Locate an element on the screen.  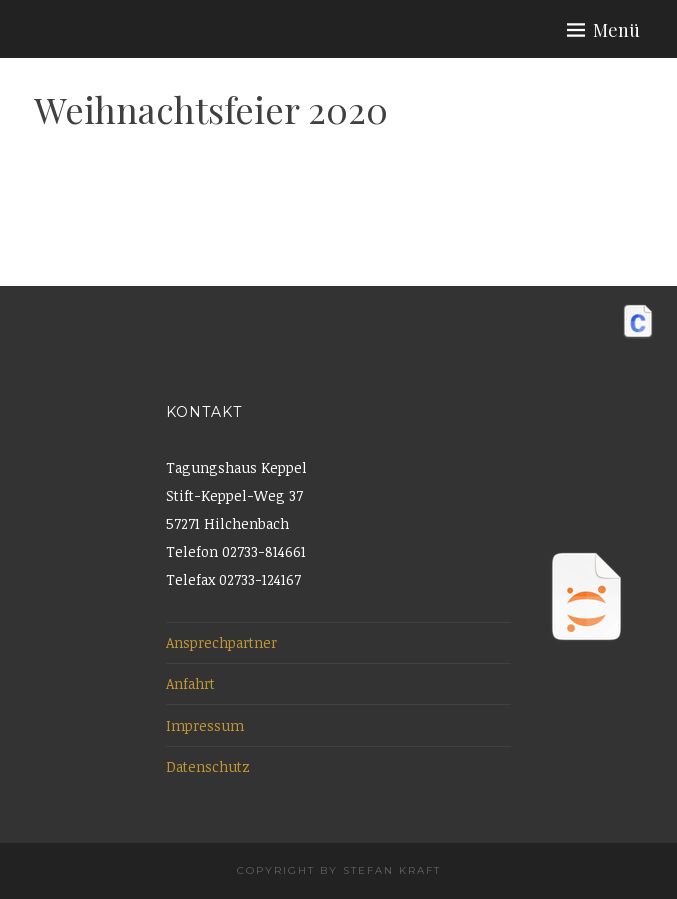
jupyter notebook file is located at coordinates (586, 596).